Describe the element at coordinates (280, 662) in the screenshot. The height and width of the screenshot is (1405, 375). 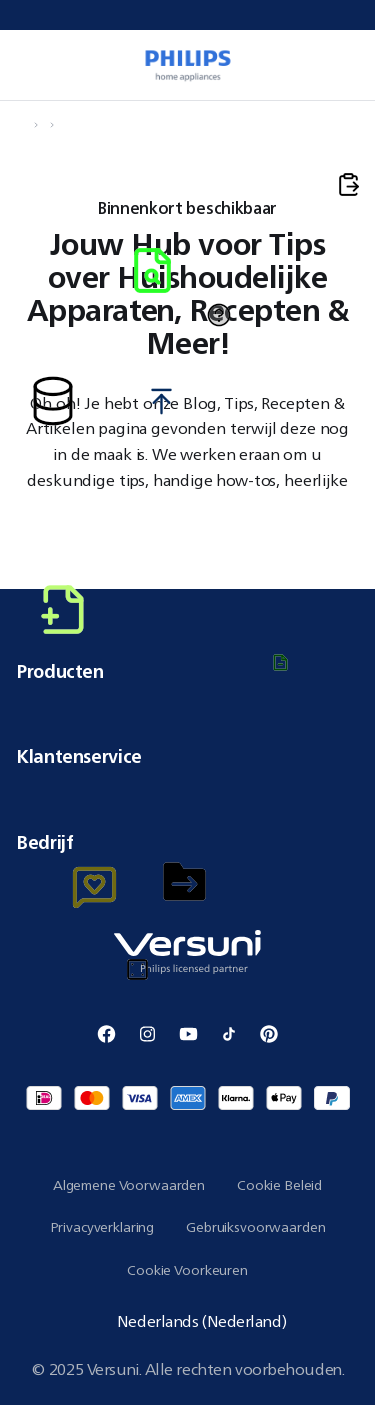
I see `remove a file from your collection` at that location.